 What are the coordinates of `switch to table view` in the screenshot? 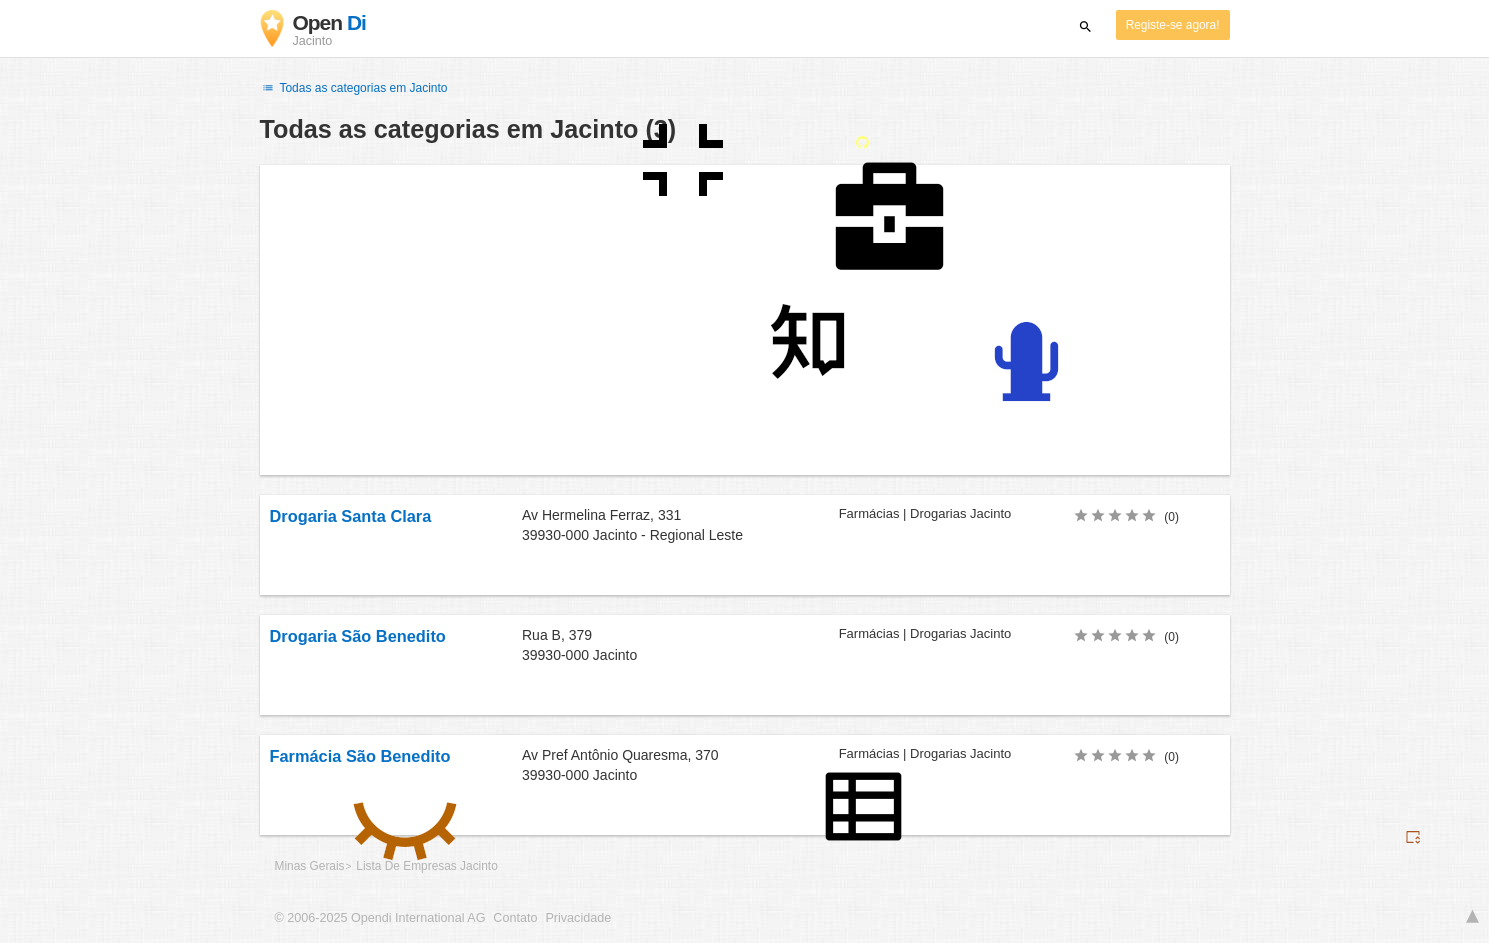 It's located at (863, 806).